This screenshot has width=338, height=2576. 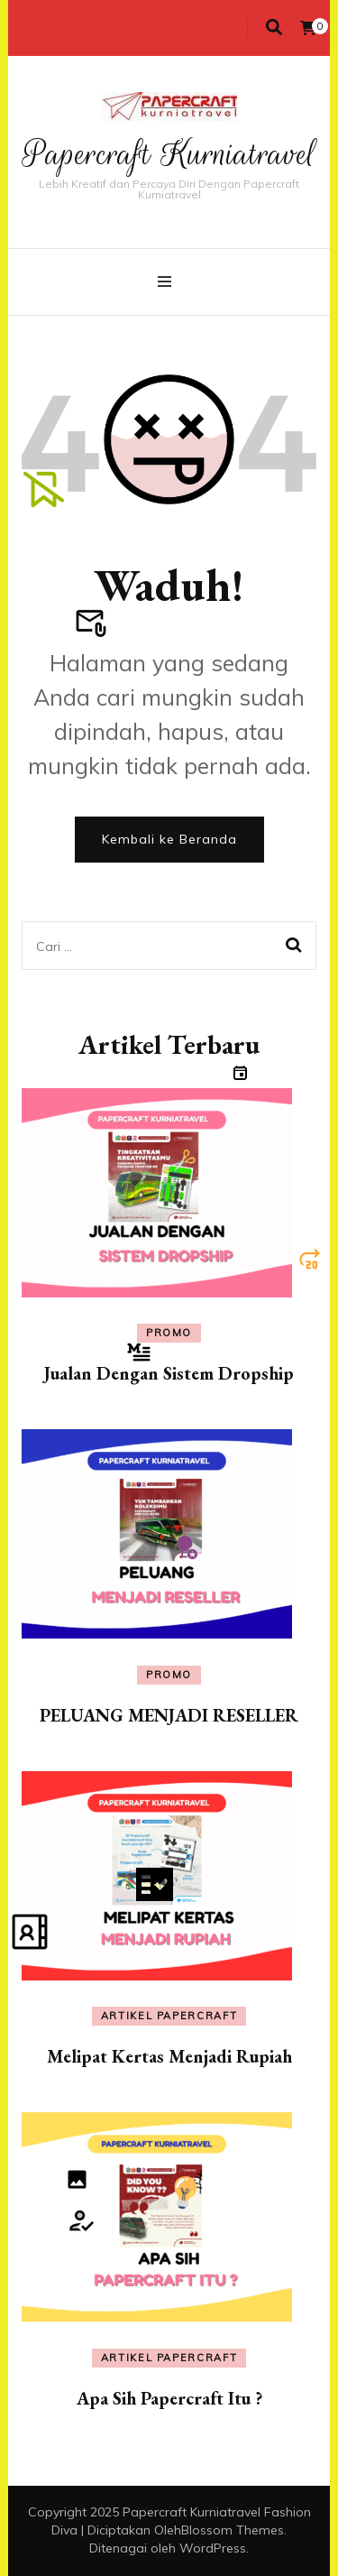 What do you see at coordinates (240, 1073) in the screenshot?
I see `add an event to your calendar` at bounding box center [240, 1073].